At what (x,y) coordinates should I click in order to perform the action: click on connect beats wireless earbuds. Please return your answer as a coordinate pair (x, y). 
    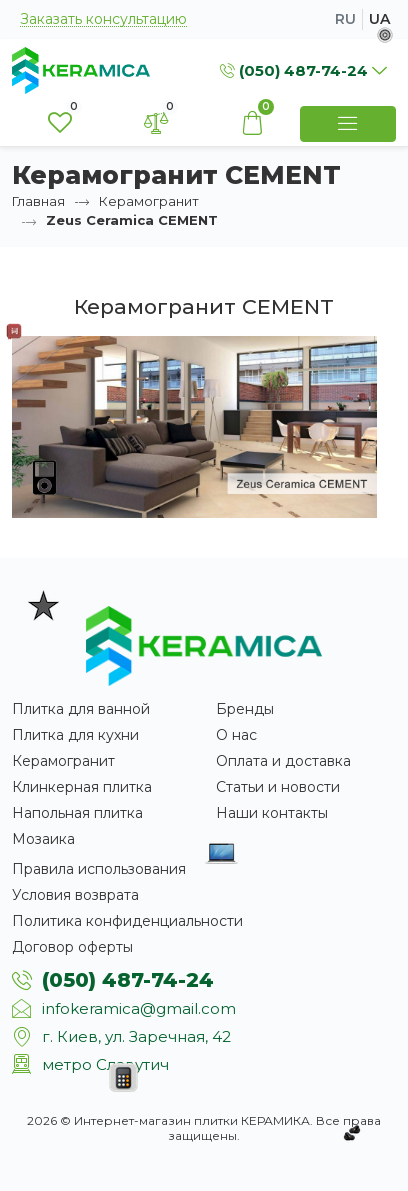
    Looking at the image, I should click on (352, 1133).